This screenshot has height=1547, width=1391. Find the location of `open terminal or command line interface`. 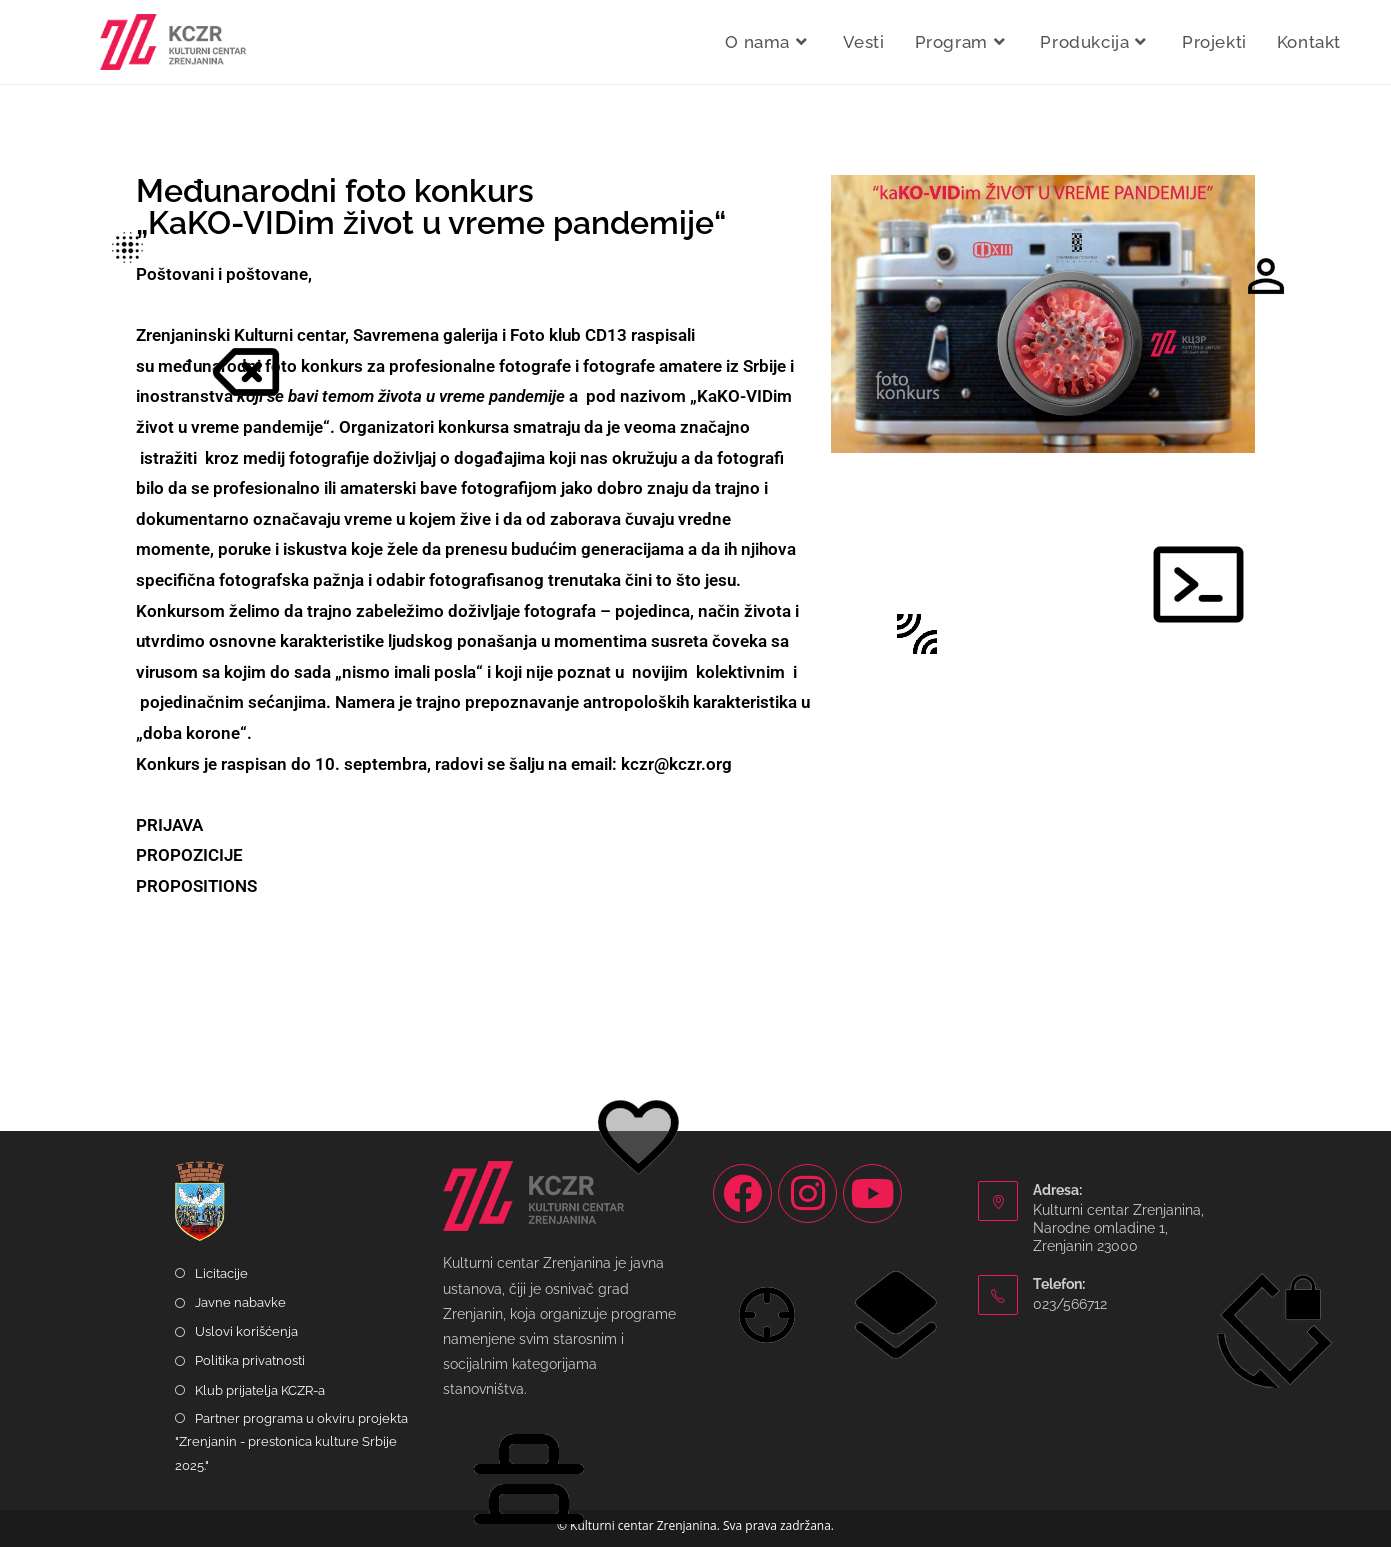

open terminal or command line interface is located at coordinates (1198, 584).